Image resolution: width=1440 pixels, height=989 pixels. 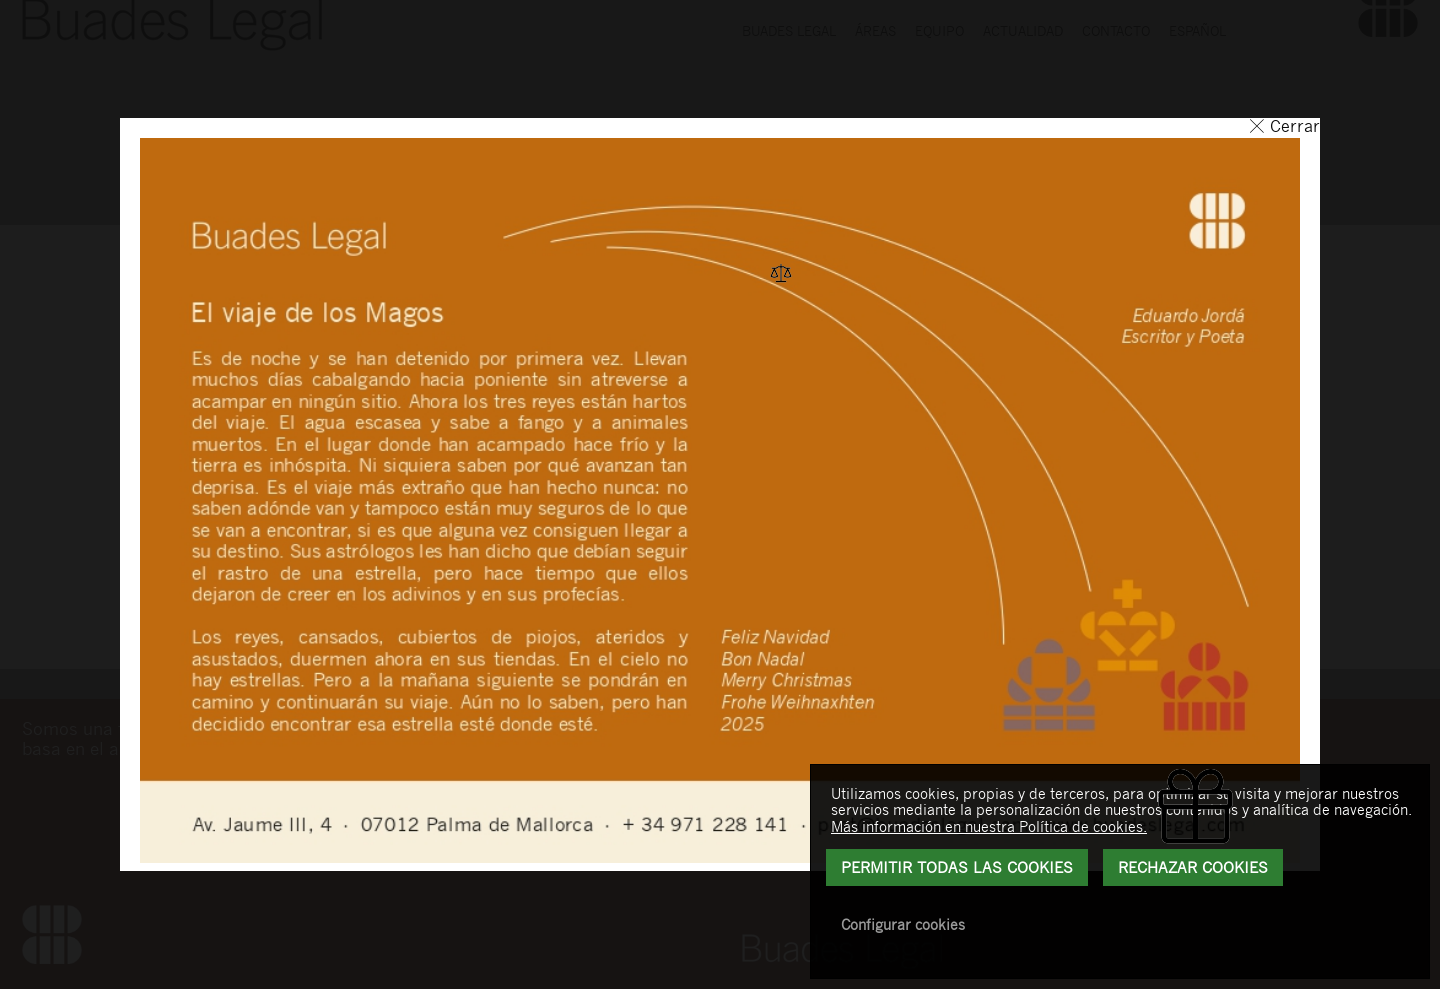 What do you see at coordinates (1195, 809) in the screenshot?
I see `access gifts or rewards` at bounding box center [1195, 809].